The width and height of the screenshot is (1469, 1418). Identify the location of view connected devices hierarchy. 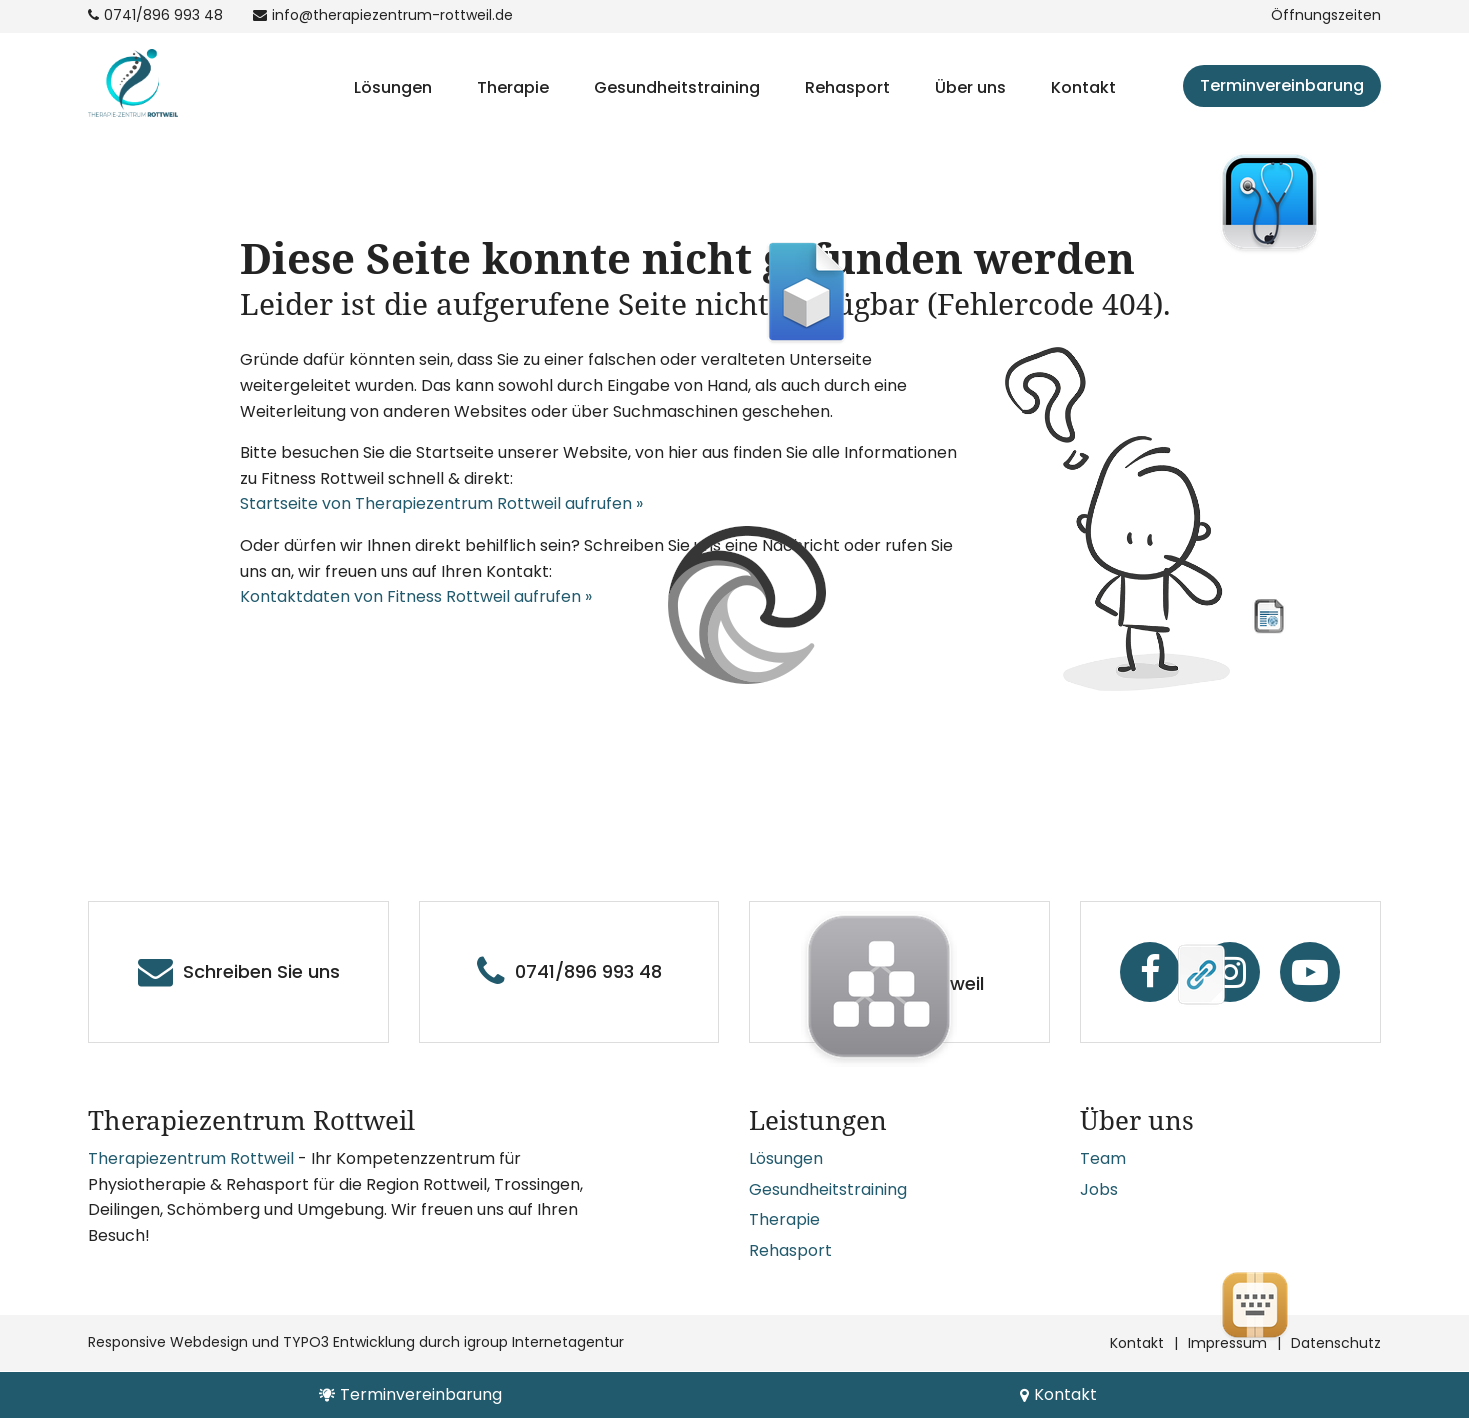
(879, 989).